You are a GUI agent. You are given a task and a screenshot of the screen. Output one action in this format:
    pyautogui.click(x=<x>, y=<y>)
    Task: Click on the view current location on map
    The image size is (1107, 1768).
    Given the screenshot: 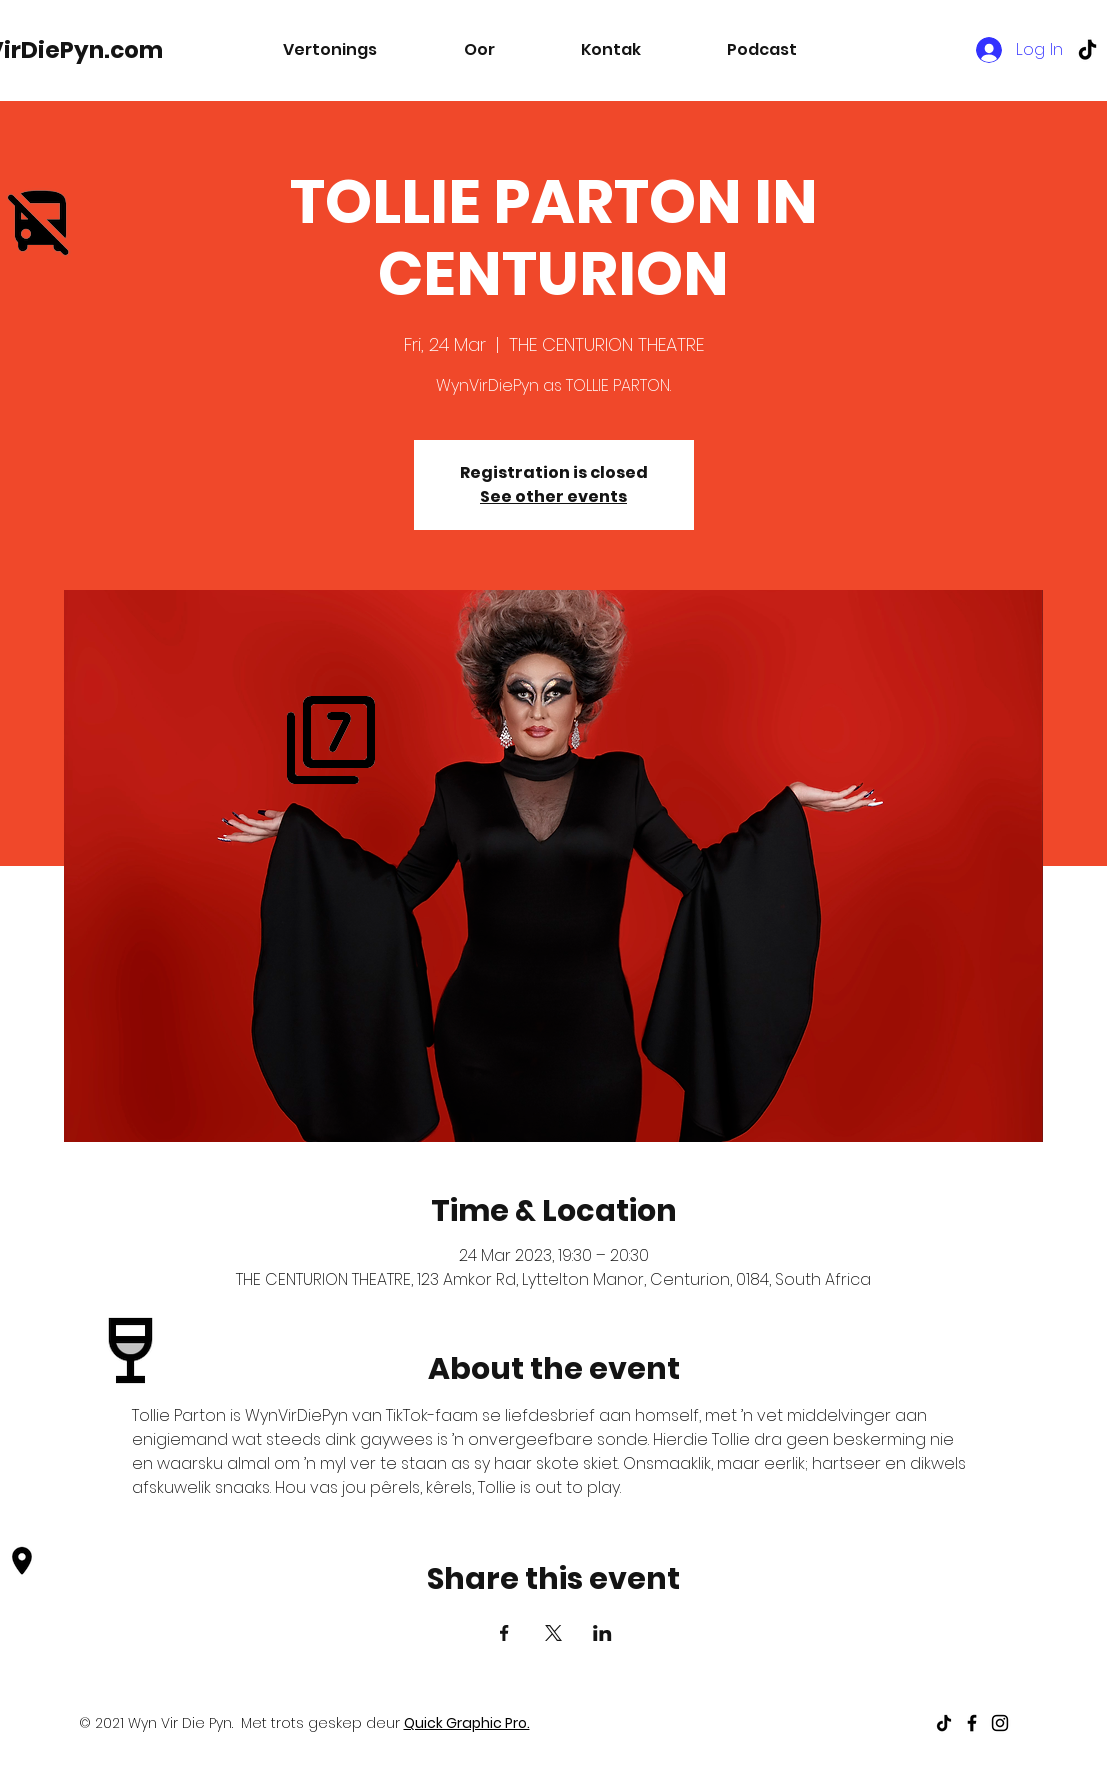 What is the action you would take?
    pyautogui.click(x=22, y=1561)
    